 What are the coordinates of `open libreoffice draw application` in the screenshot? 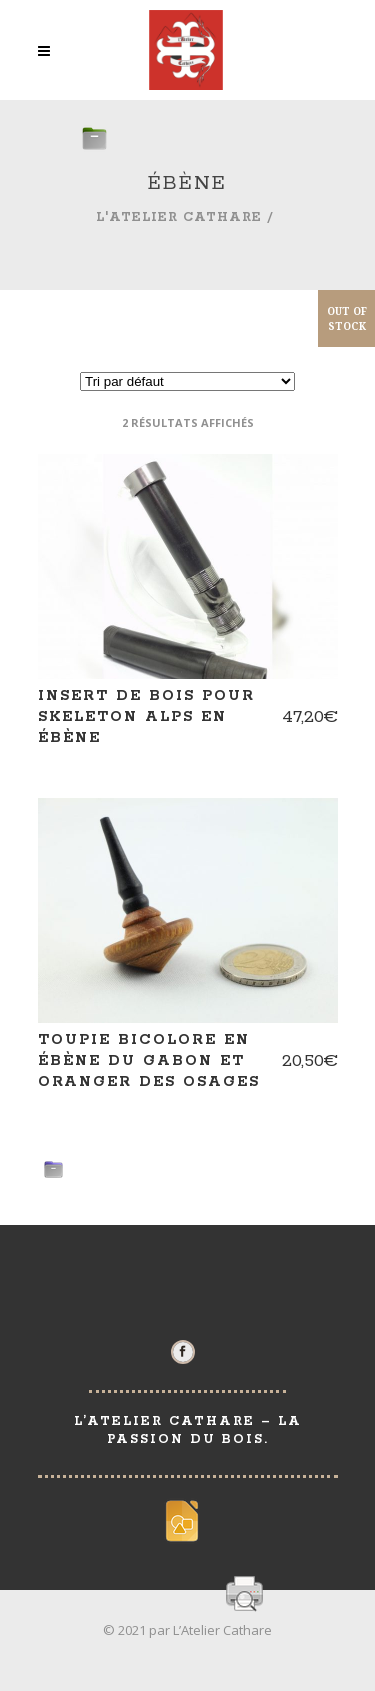 It's located at (182, 1521).